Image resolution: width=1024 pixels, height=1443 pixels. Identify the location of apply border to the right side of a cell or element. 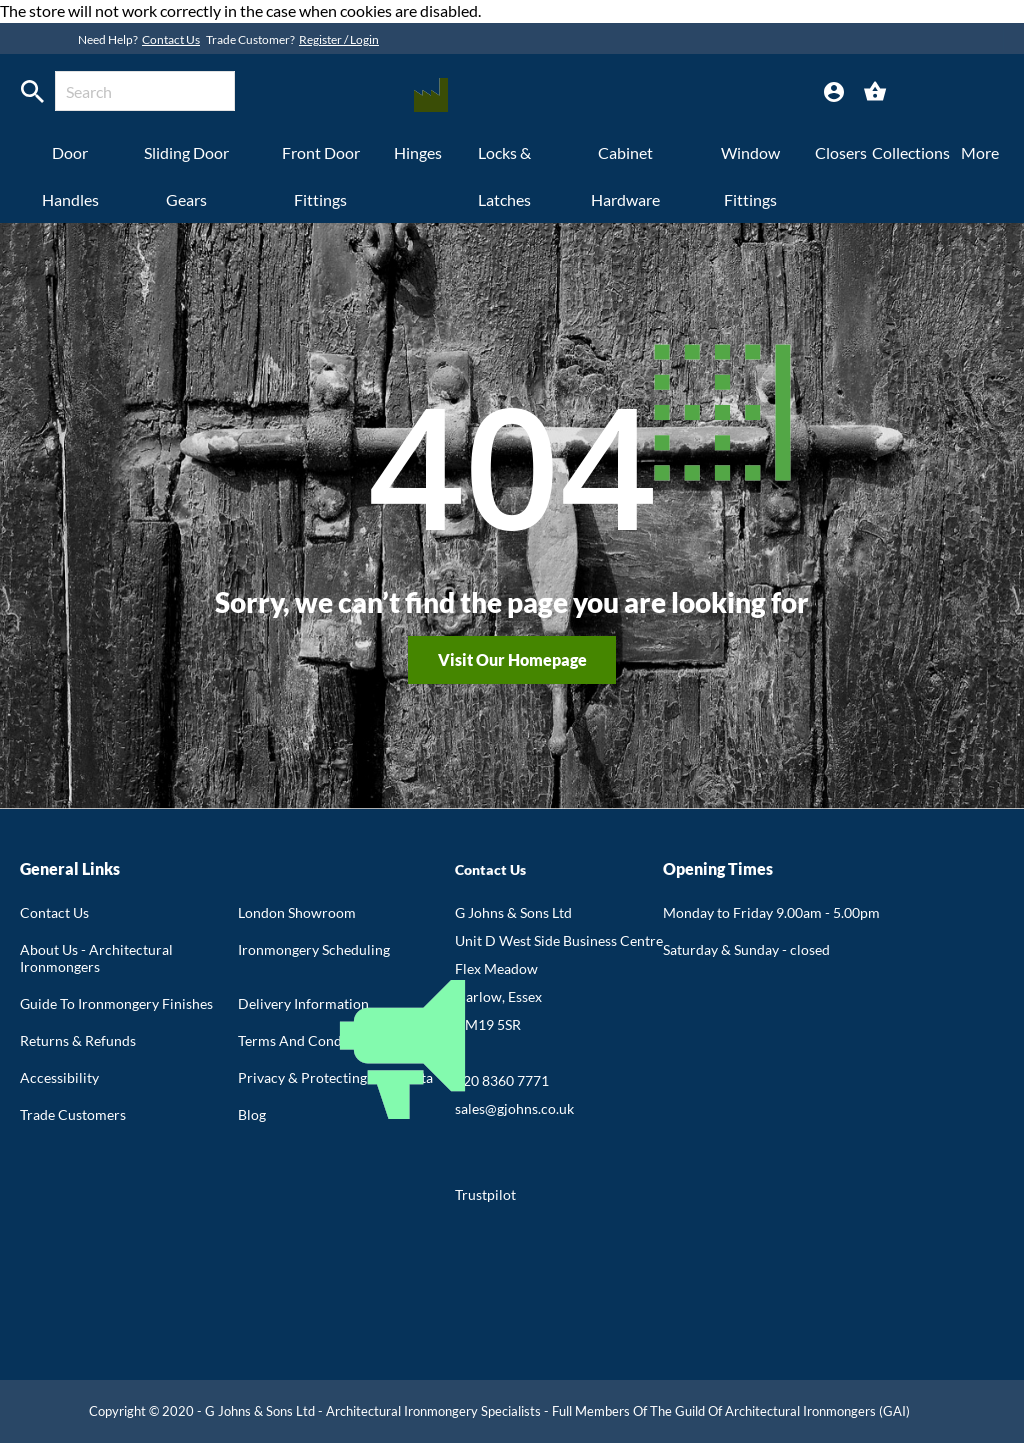
(722, 412).